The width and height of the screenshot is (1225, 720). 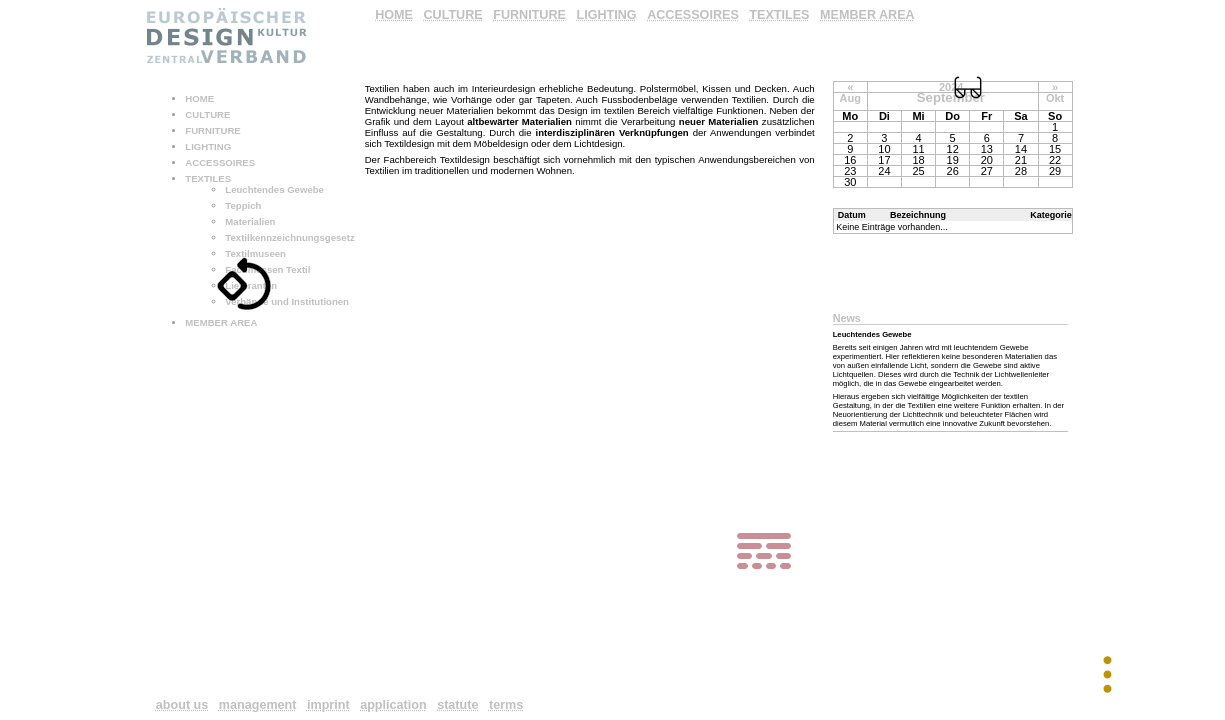 What do you see at coordinates (968, 88) in the screenshot?
I see `toggle sunglasses or eyewear filter` at bounding box center [968, 88].